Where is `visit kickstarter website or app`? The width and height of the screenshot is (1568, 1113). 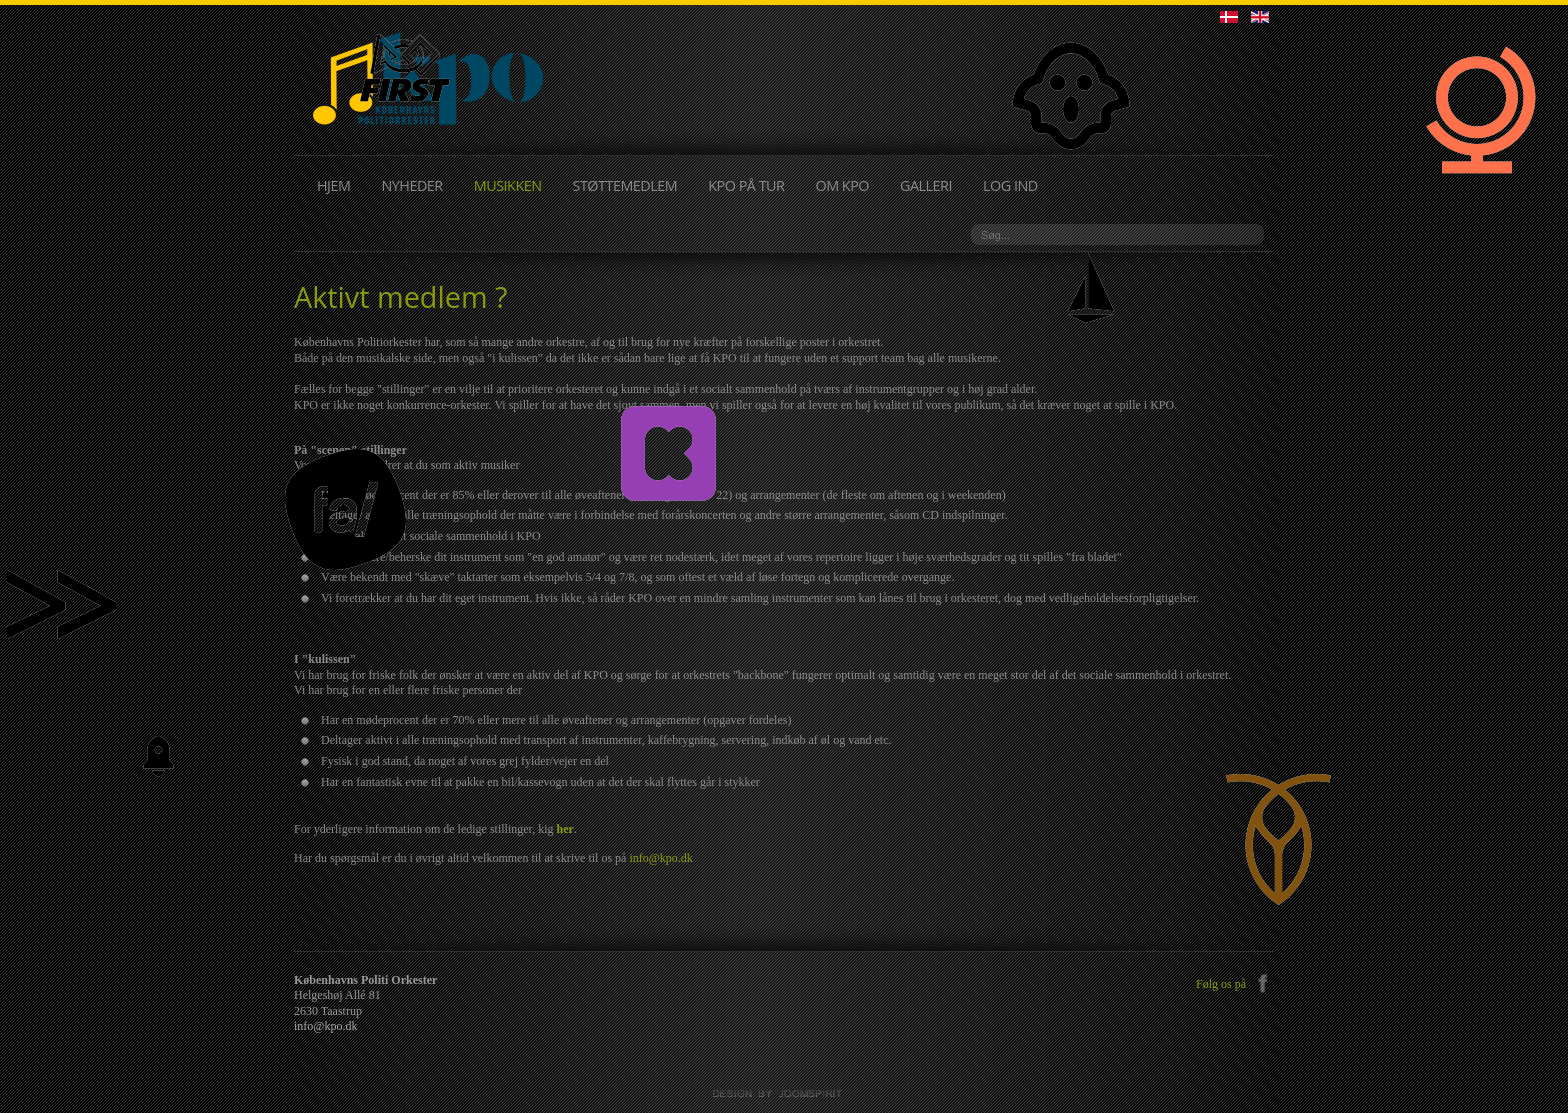
visit kickstarter website or app is located at coordinates (668, 453).